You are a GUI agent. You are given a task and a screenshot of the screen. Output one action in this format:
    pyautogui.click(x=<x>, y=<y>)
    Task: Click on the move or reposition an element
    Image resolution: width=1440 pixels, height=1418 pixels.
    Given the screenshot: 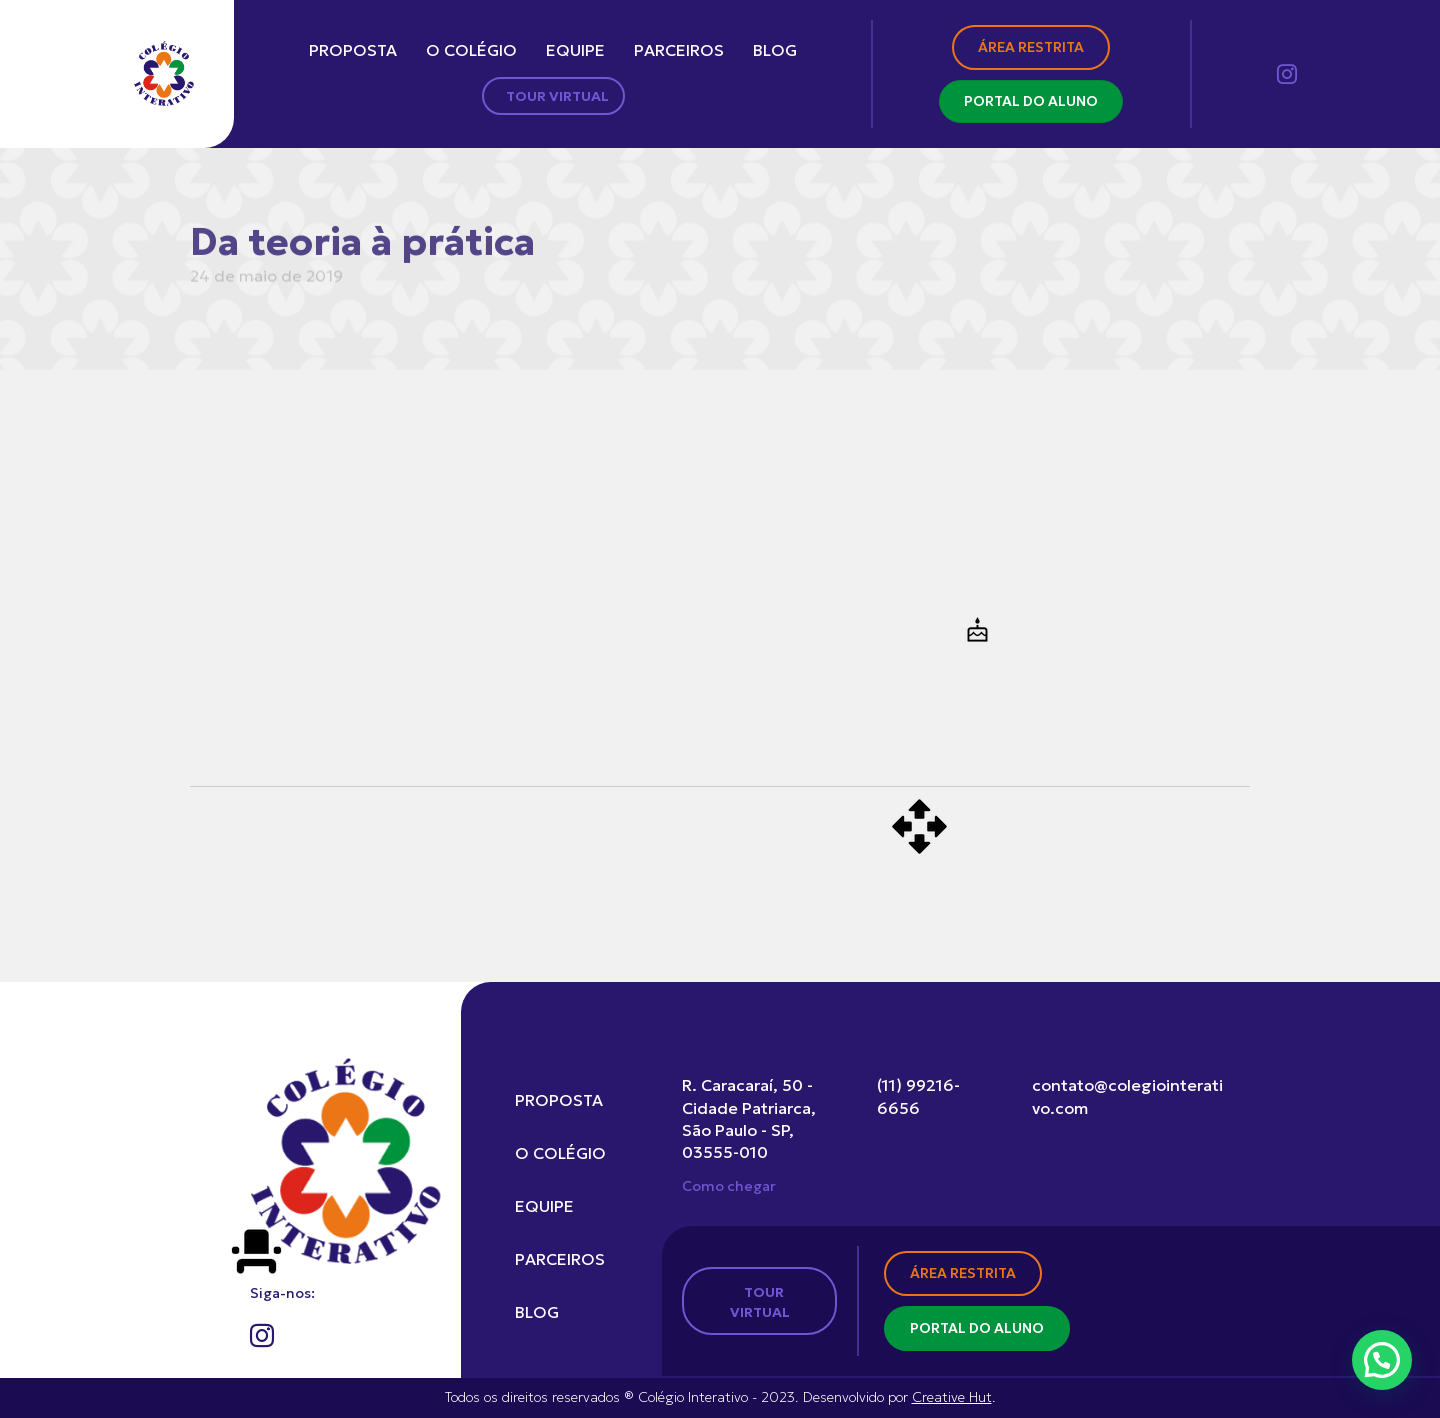 What is the action you would take?
    pyautogui.click(x=919, y=826)
    